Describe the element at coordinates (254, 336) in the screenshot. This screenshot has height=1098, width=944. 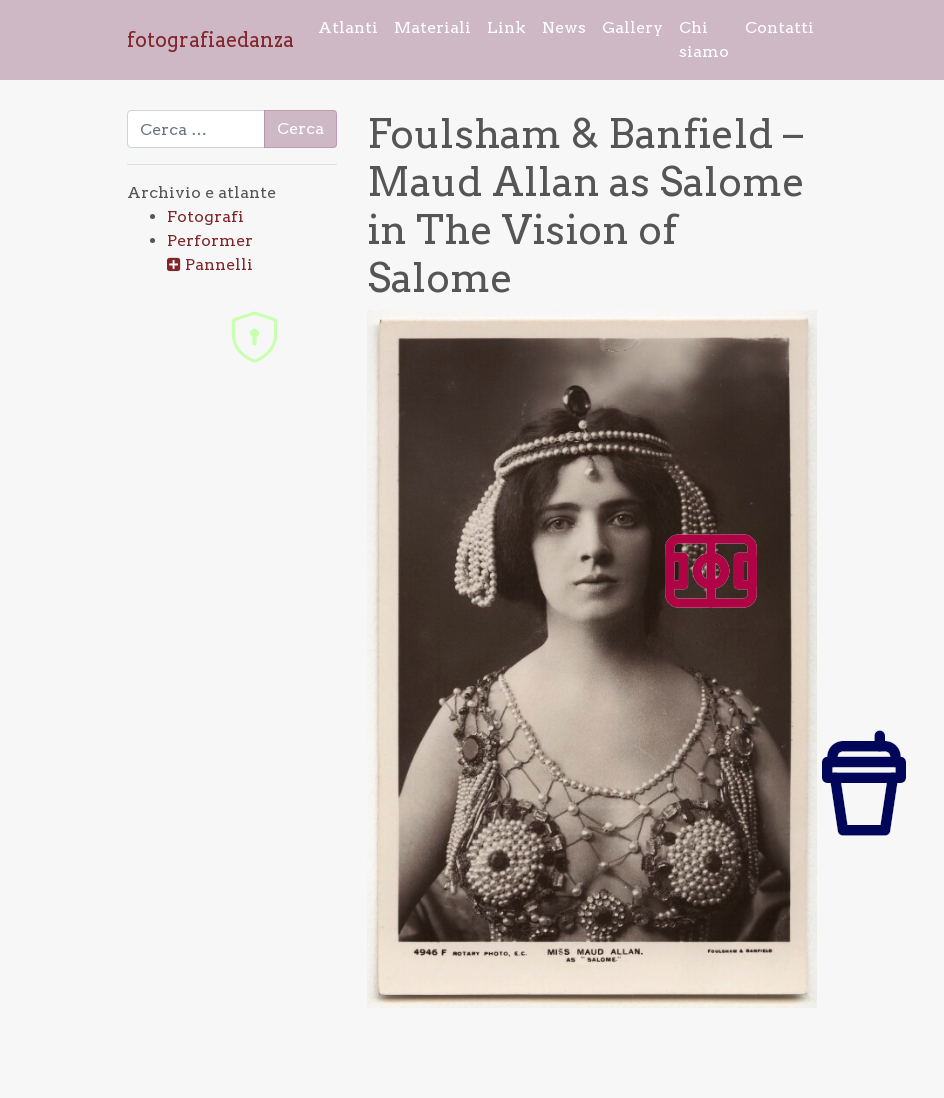
I see `view security or privacy settings` at that location.